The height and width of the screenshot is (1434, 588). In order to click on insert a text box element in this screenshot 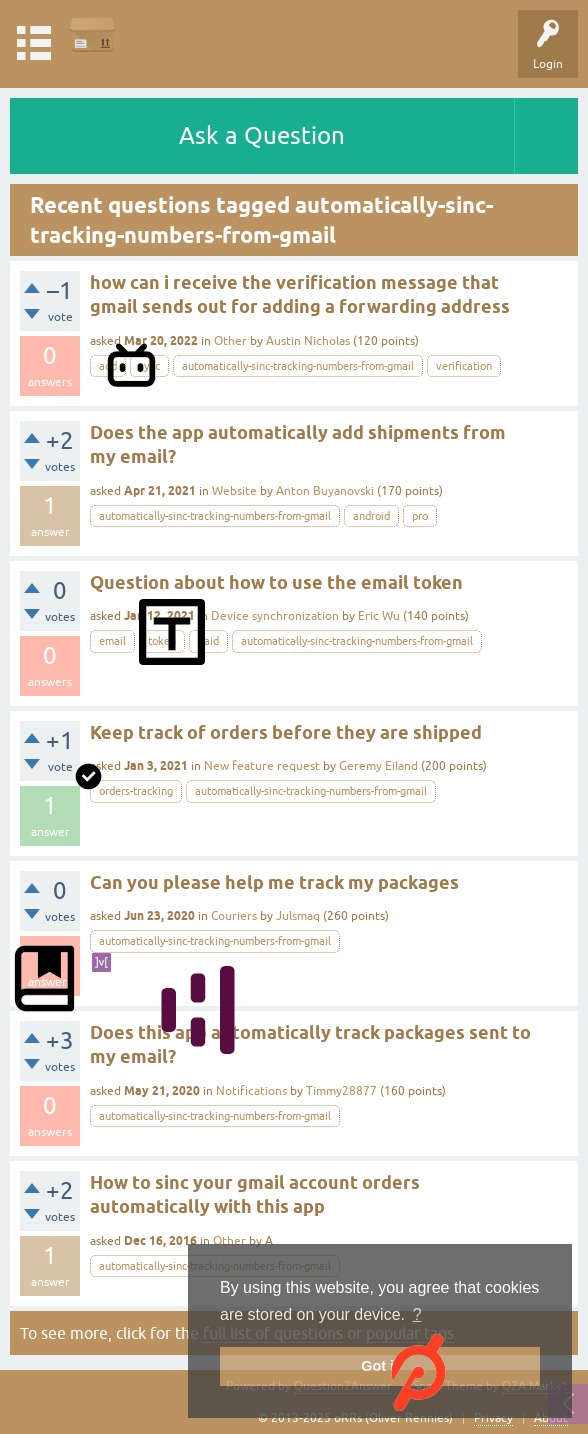, I will do `click(172, 632)`.